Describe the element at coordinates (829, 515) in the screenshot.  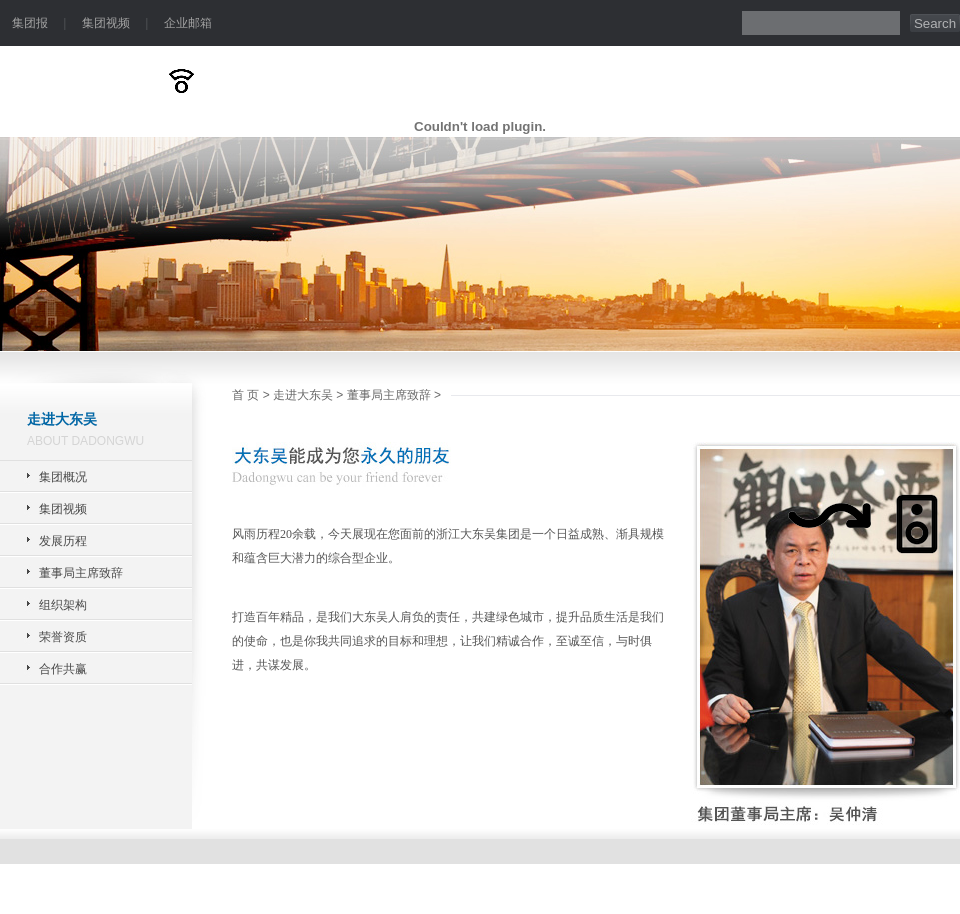
I see `indicates a flowing or wave-like transition downward` at that location.